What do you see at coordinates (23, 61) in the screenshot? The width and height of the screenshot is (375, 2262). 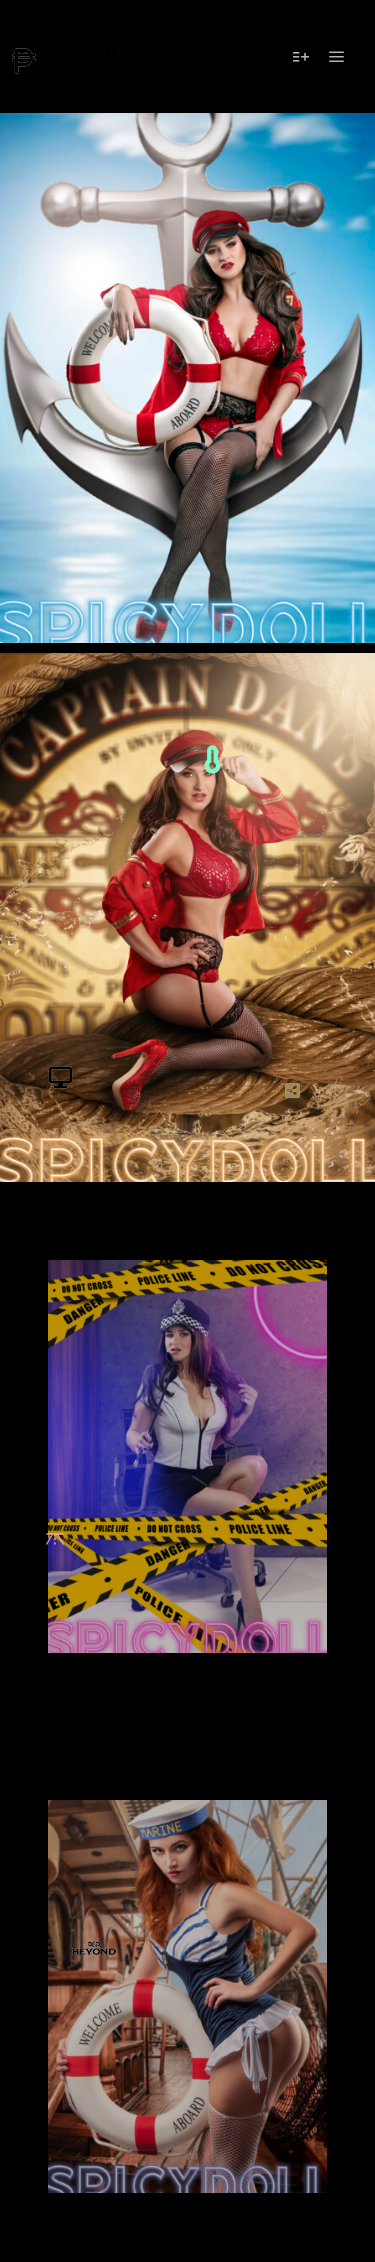 I see `indicates pricing or payment in Philippine pesos` at bounding box center [23, 61].